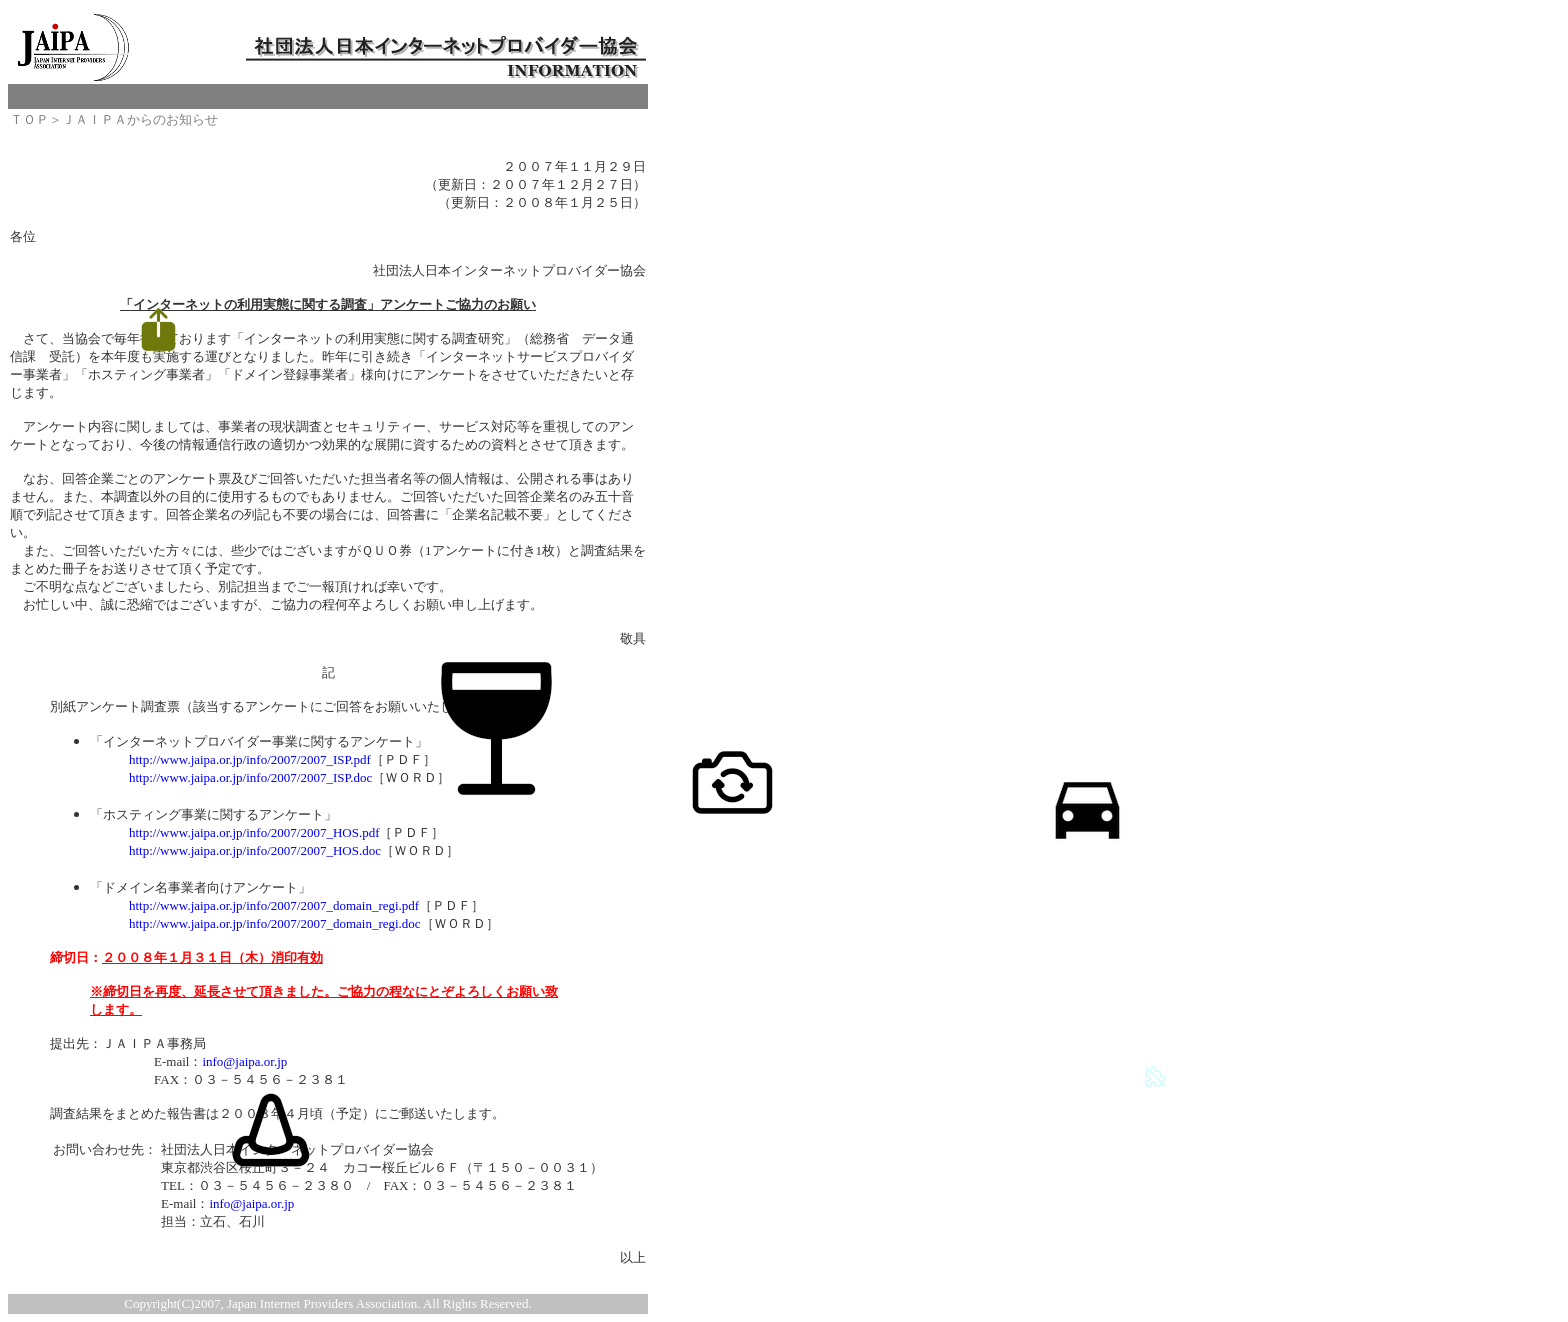 This screenshot has height=1322, width=1568. Describe the element at coordinates (1087, 810) in the screenshot. I see `view estimated time of arrival for your drive` at that location.